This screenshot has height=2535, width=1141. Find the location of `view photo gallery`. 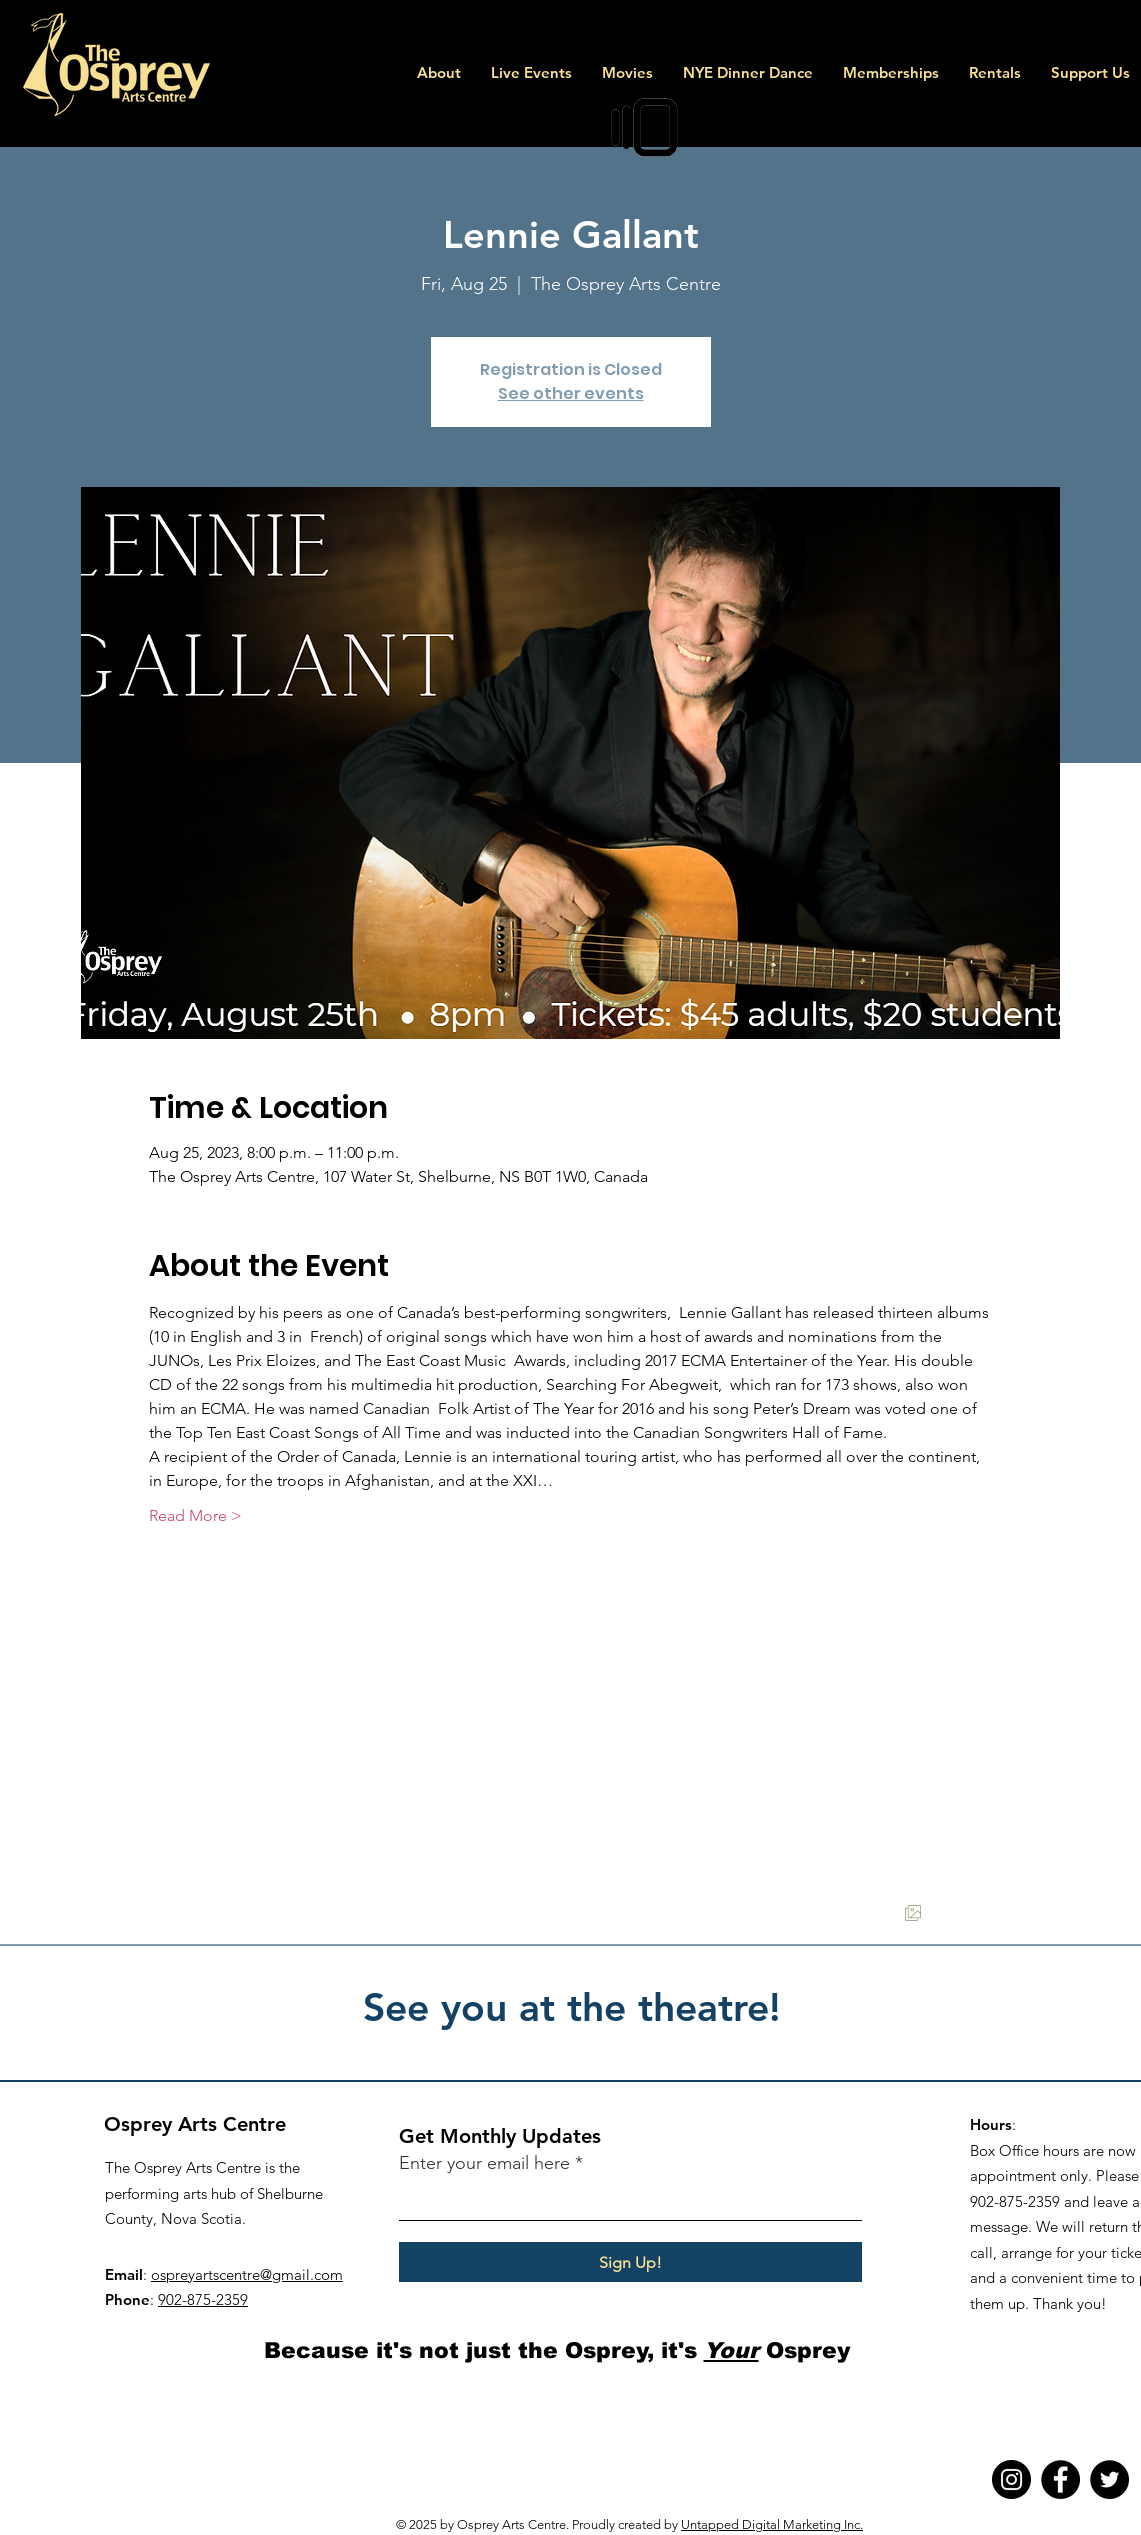

view photo gallery is located at coordinates (913, 1913).